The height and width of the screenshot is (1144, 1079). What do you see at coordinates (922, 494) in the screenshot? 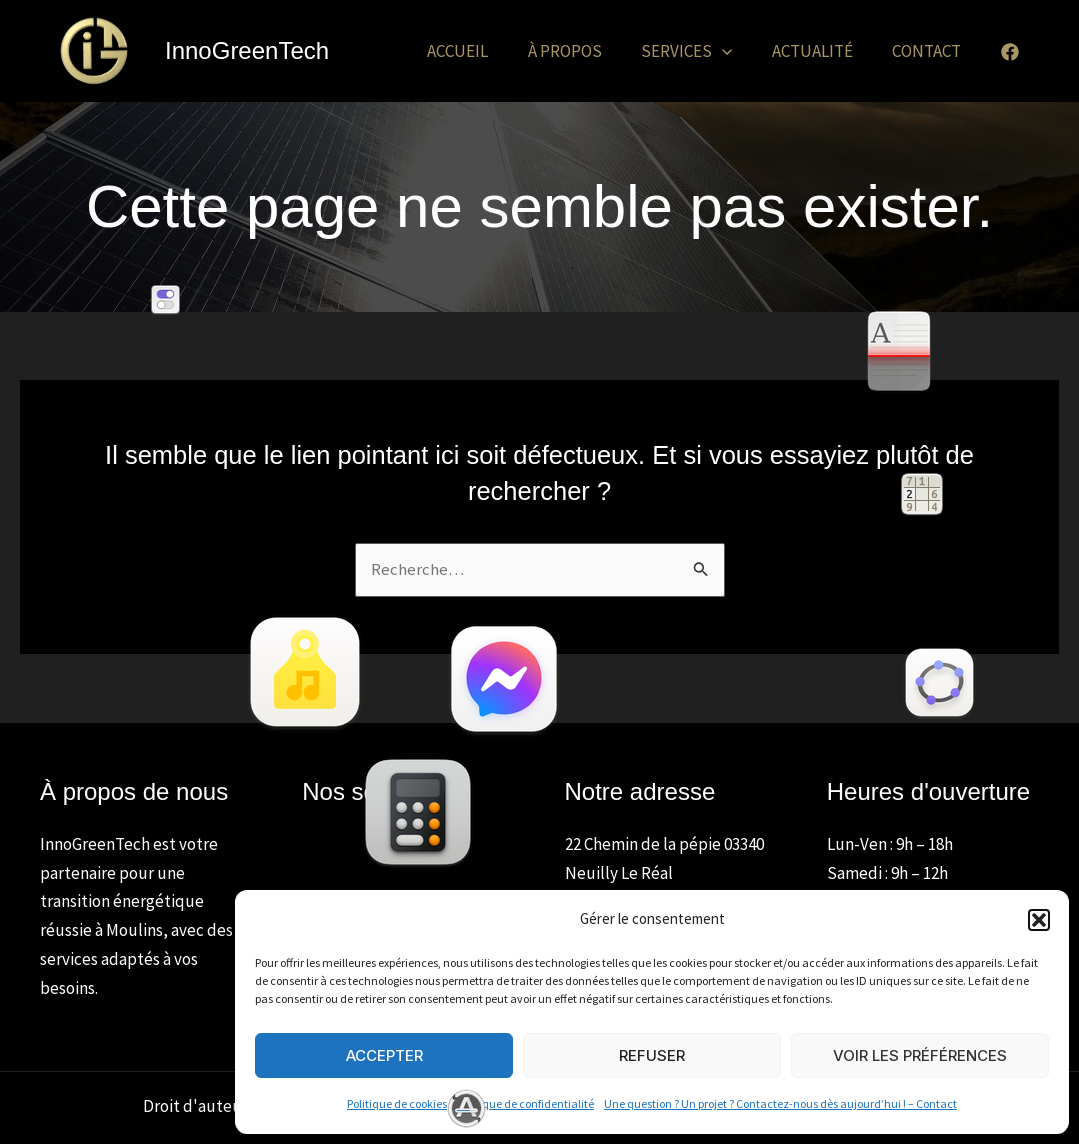
I see `open the sudoku puzzle game` at bounding box center [922, 494].